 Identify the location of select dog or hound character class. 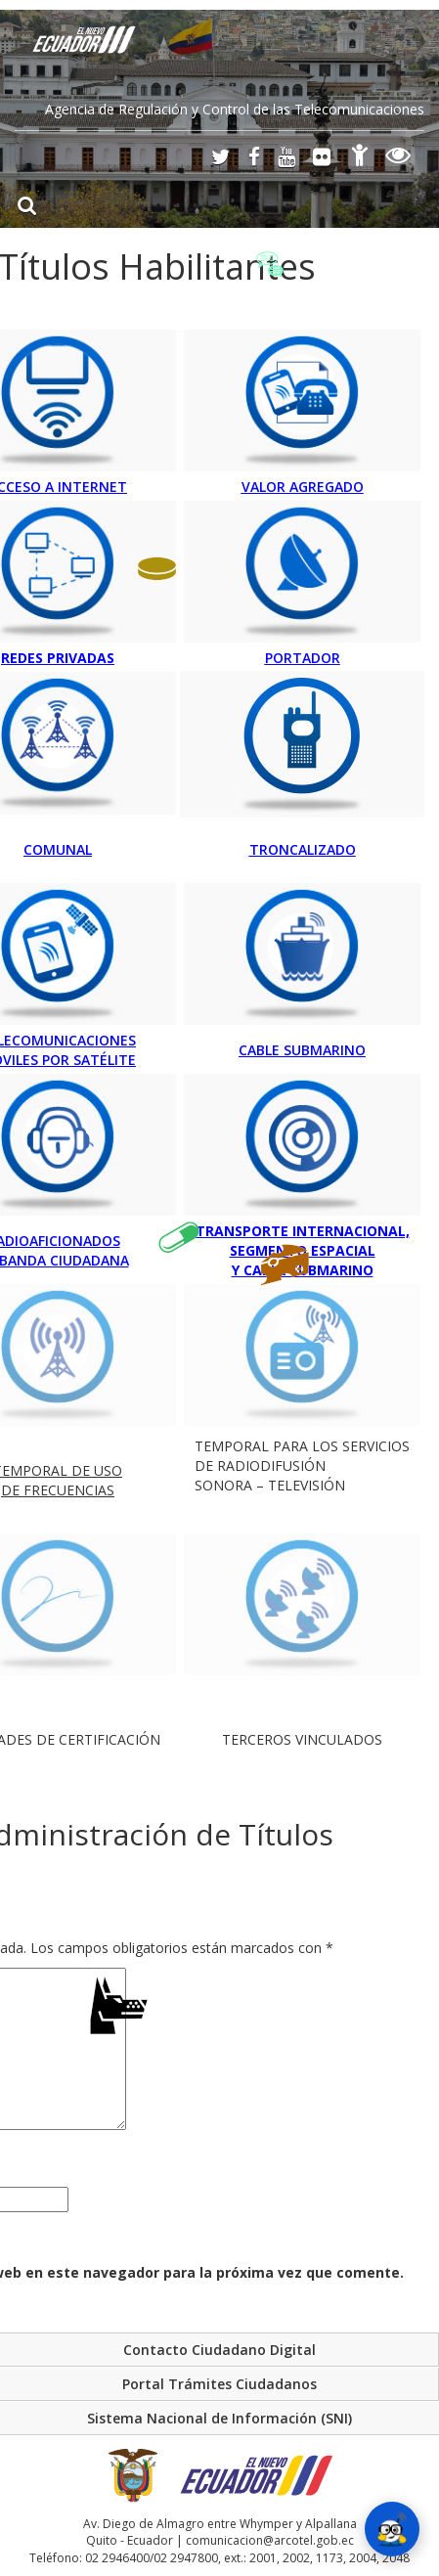
(118, 2005).